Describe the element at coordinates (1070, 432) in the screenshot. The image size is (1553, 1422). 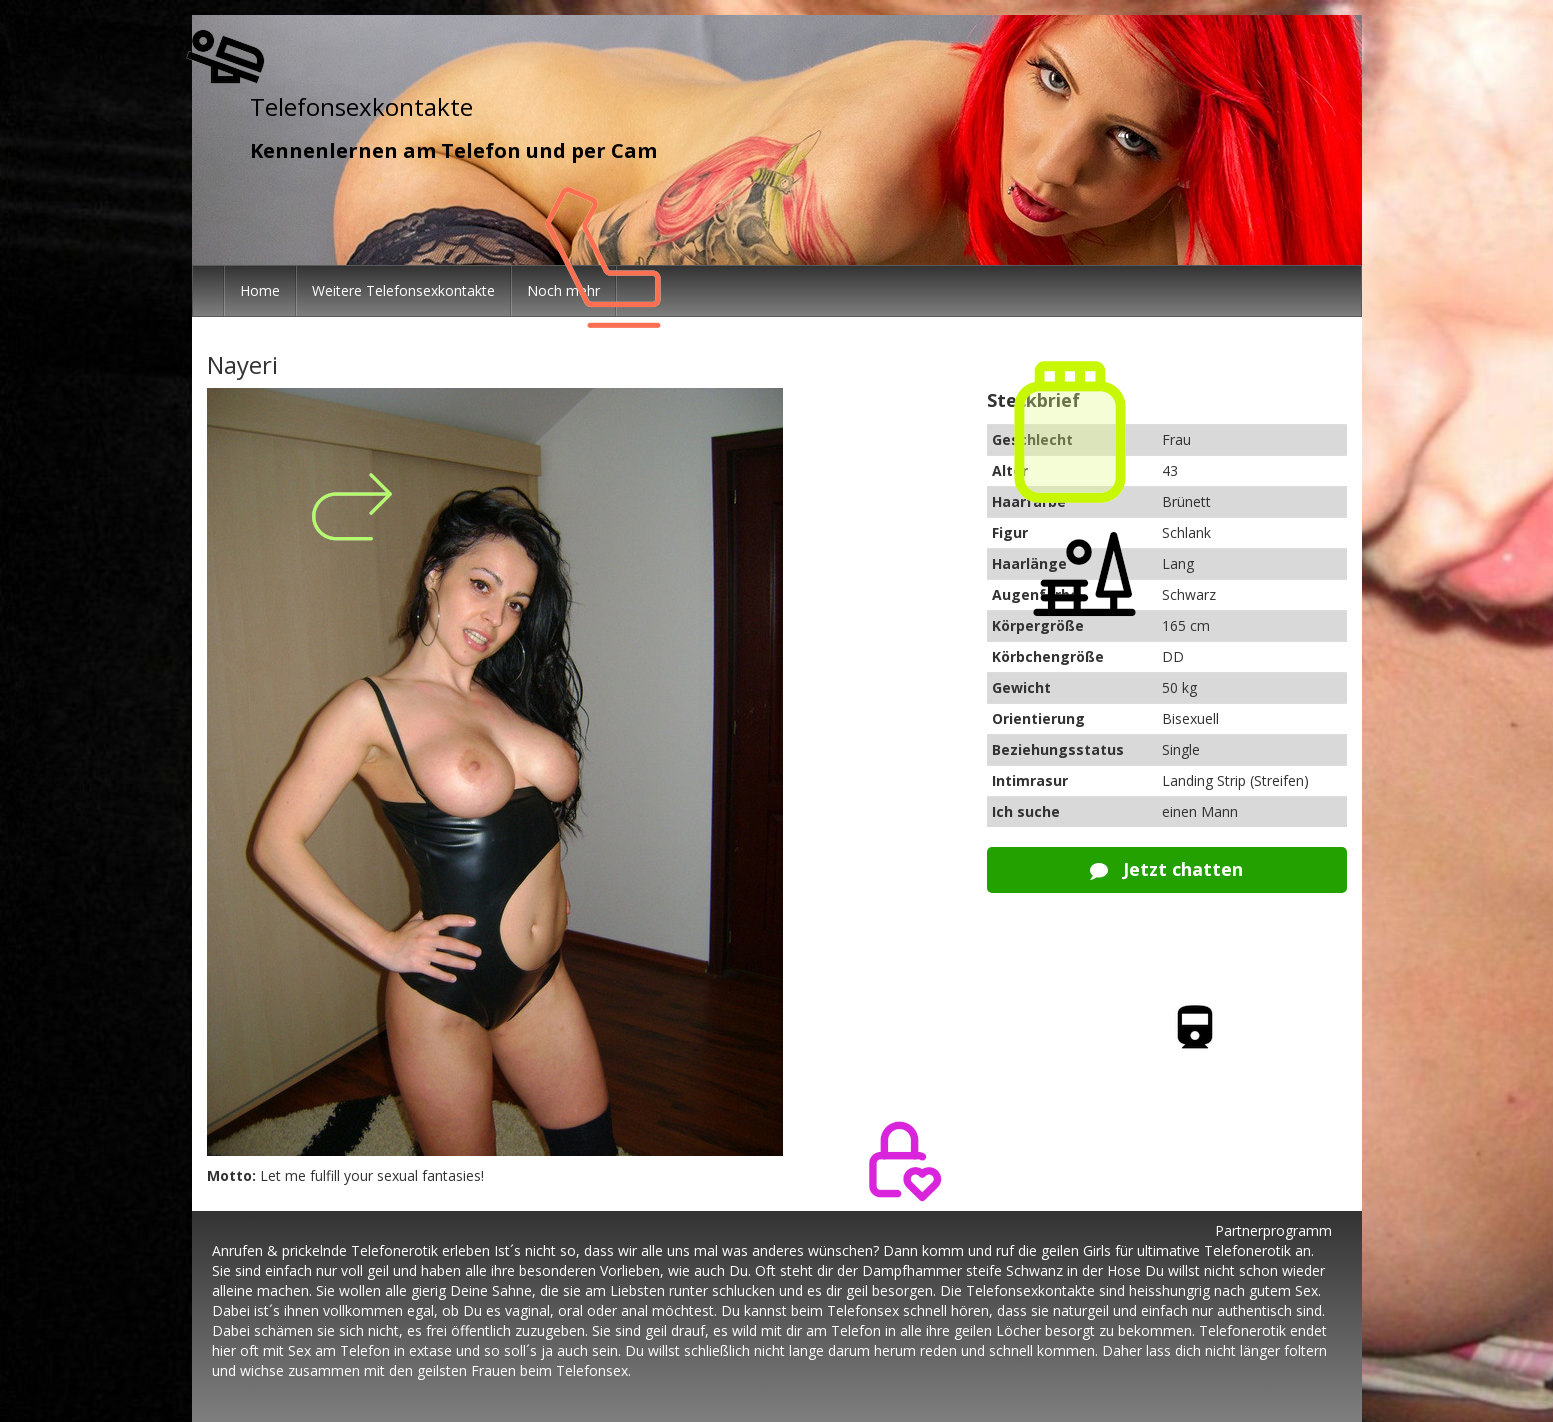
I see `store or manage saved items` at that location.